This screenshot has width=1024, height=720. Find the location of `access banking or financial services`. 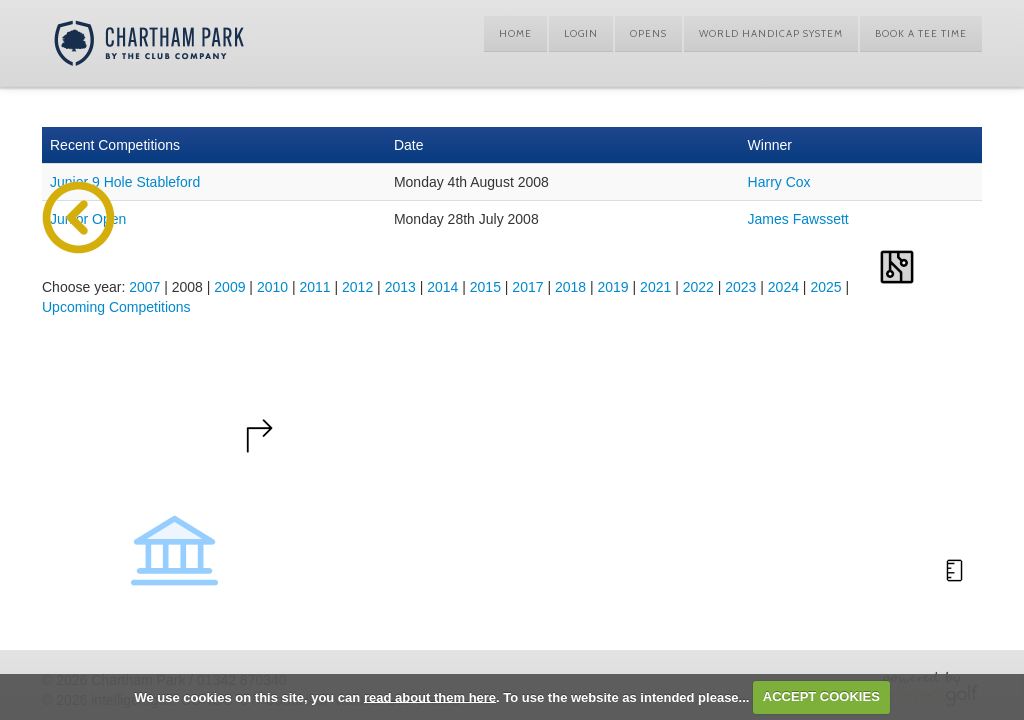

access banking or financial services is located at coordinates (174, 553).